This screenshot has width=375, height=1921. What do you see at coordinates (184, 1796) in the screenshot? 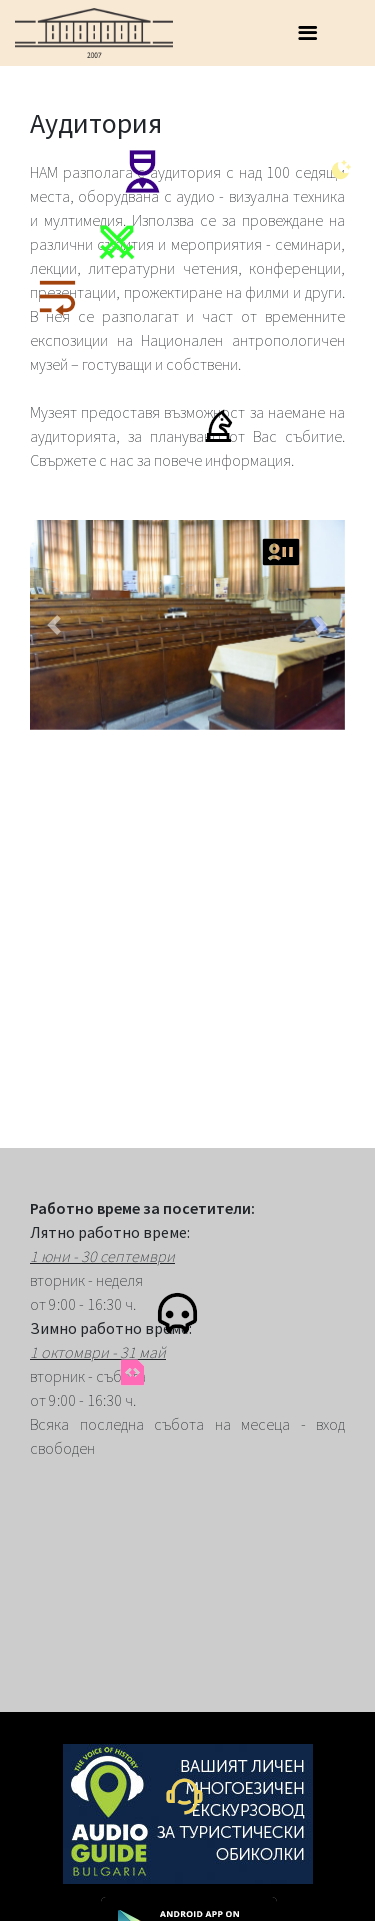
I see `contact customer support` at bounding box center [184, 1796].